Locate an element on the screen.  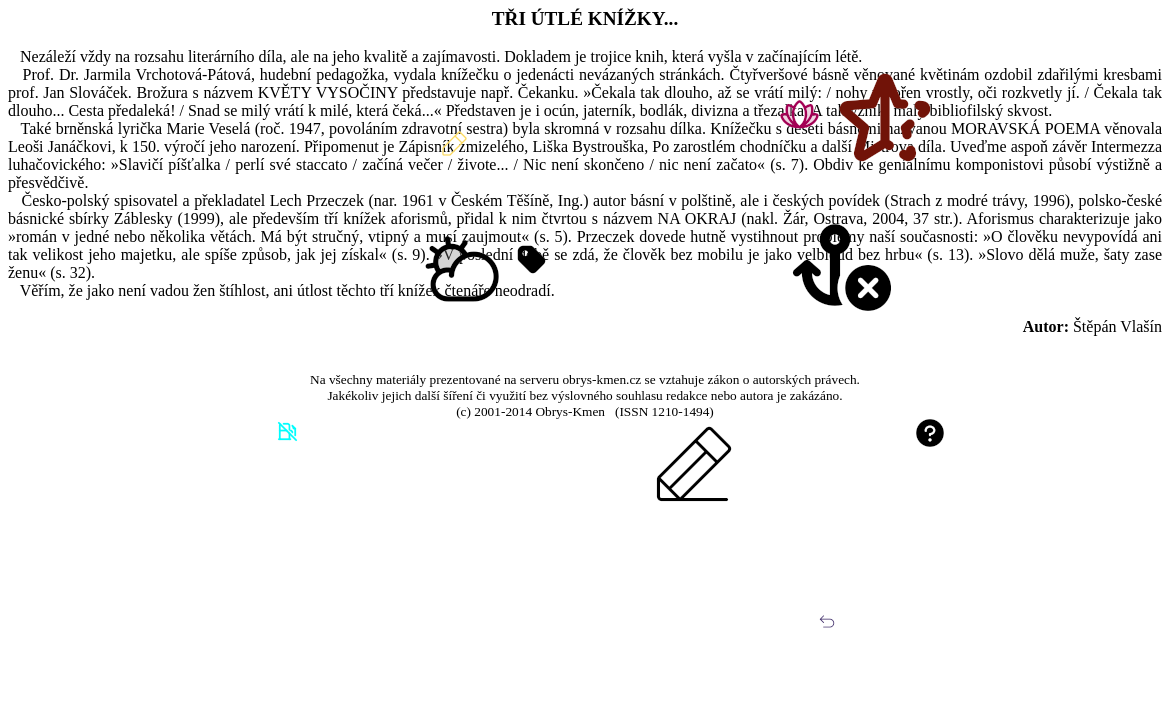
edit content or text is located at coordinates (454, 144).